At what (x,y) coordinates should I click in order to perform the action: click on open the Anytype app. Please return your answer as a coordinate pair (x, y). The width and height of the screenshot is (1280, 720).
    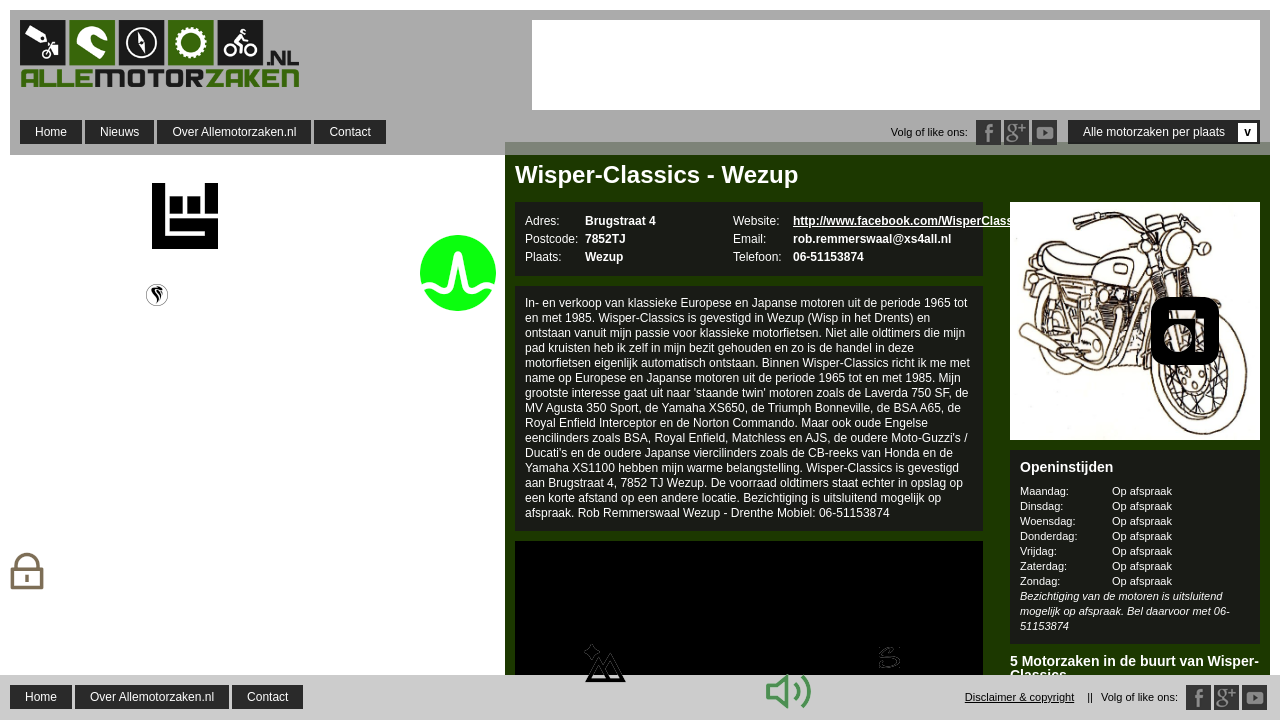
    Looking at the image, I should click on (1185, 331).